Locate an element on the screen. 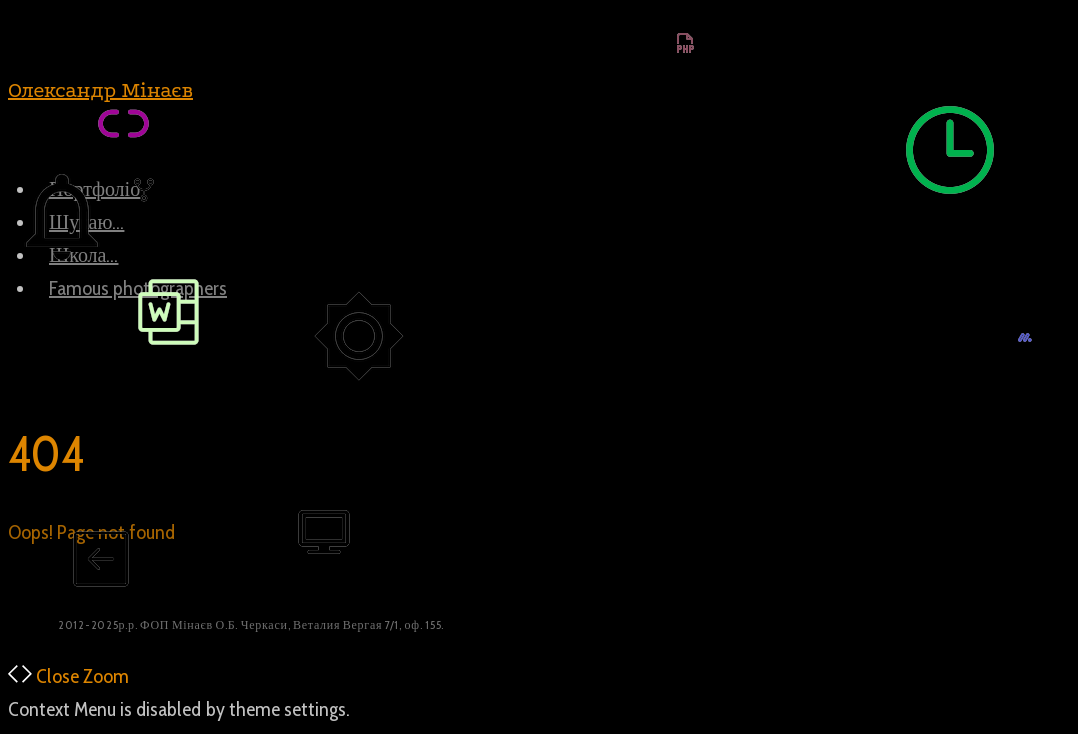 The height and width of the screenshot is (734, 1078). view time or clock settings is located at coordinates (950, 150).